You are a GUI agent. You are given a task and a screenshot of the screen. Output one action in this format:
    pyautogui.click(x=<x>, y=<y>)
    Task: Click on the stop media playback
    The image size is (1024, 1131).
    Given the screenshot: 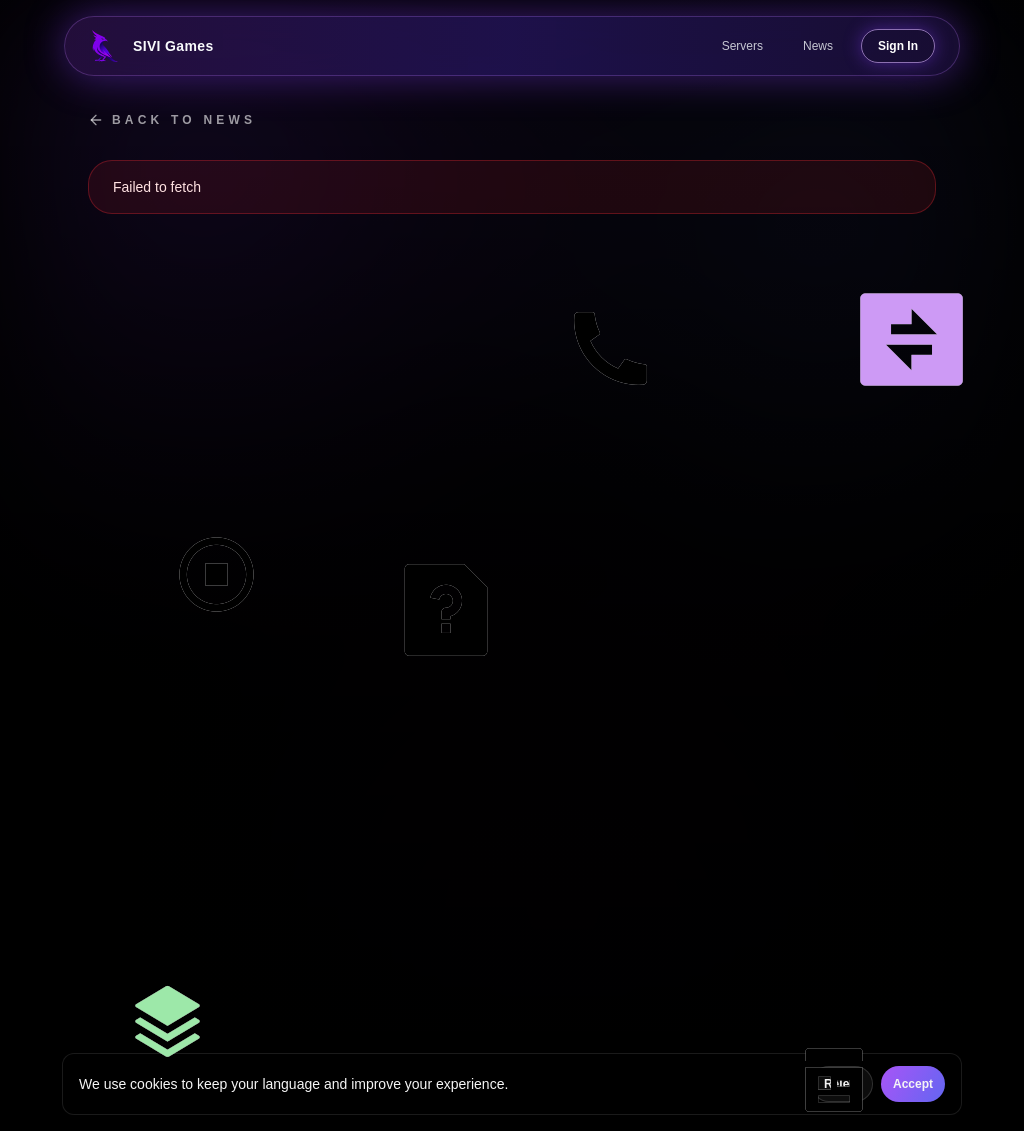 What is the action you would take?
    pyautogui.click(x=216, y=574)
    